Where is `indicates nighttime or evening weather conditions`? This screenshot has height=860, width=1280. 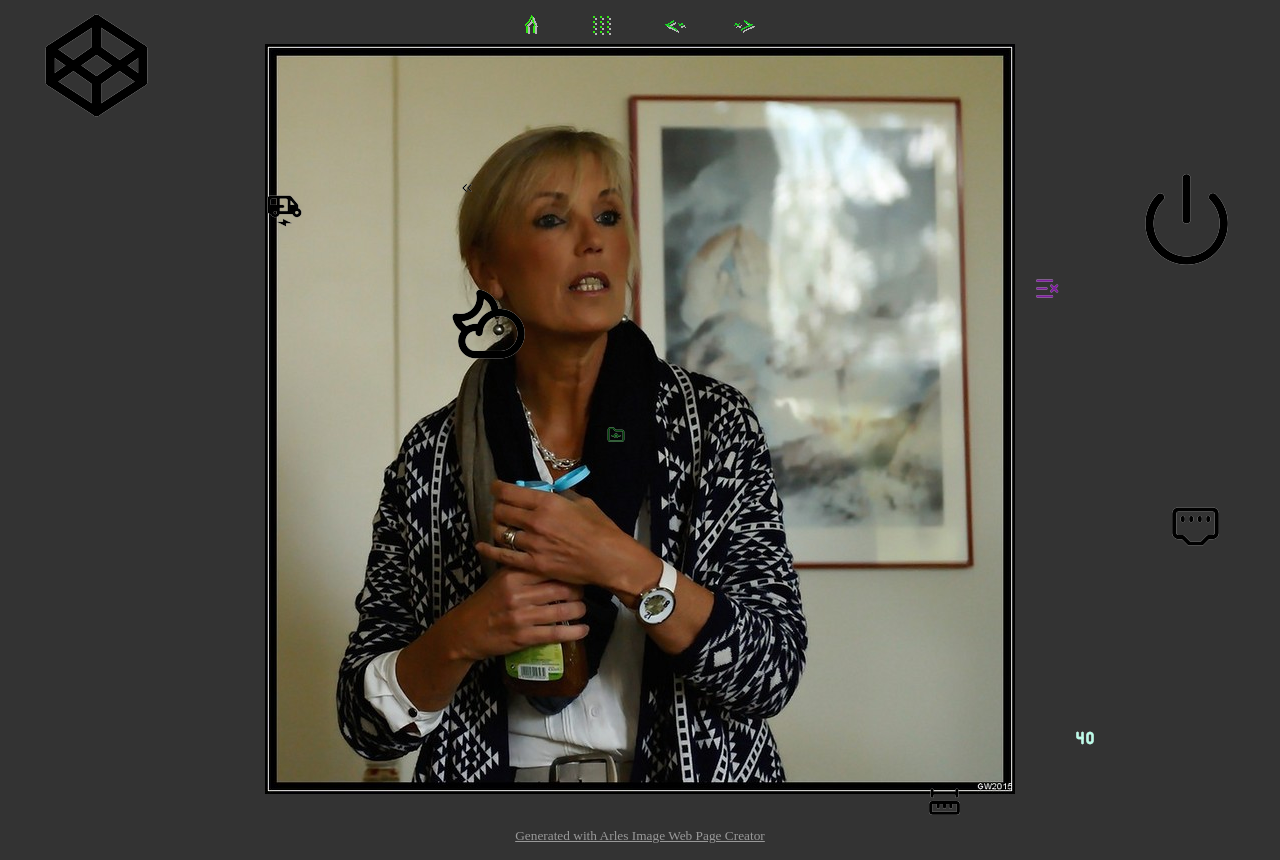
indicates nighttime or evening weather conditions is located at coordinates (486, 327).